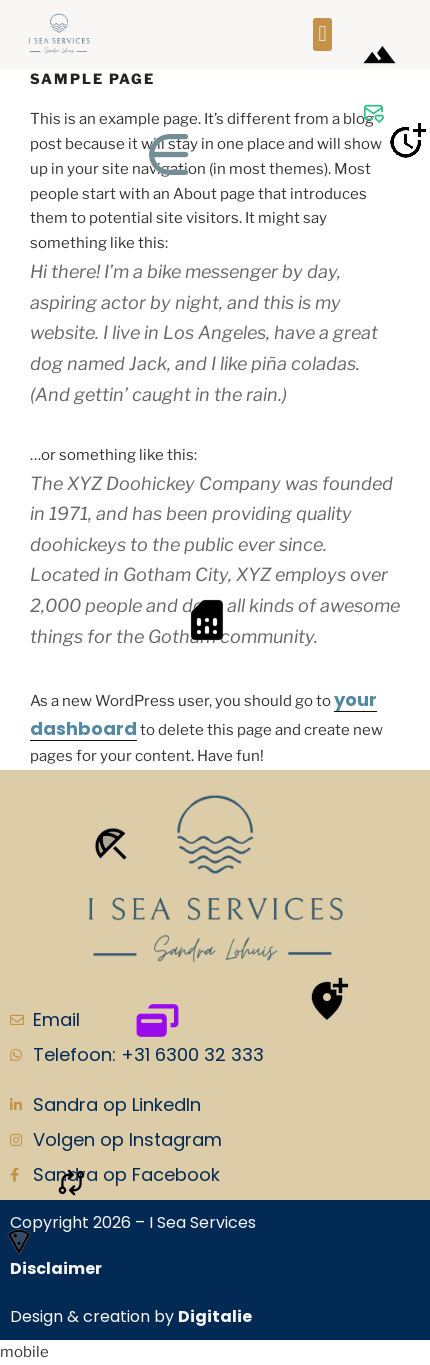  What do you see at coordinates (169, 154) in the screenshot?
I see `indicates set membership in mathematical notation` at bounding box center [169, 154].